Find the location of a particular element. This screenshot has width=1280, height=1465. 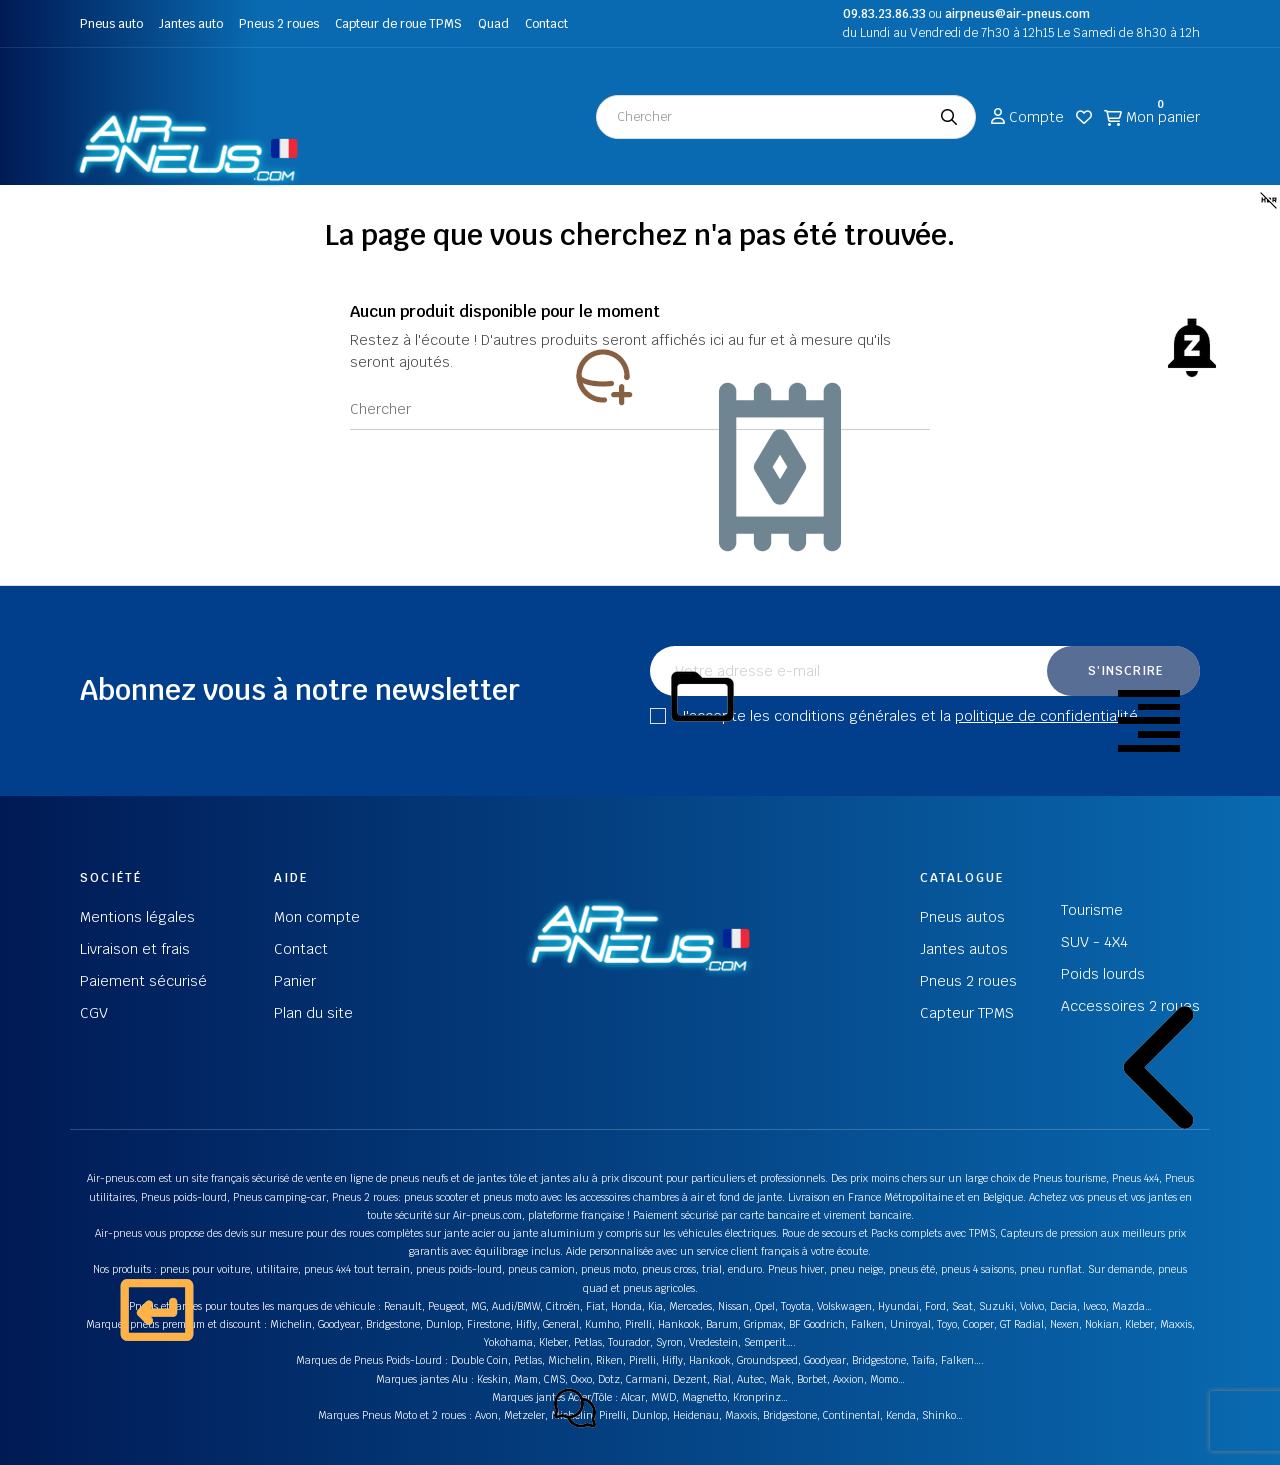

disable HDR mode in camera settings is located at coordinates (1269, 200).